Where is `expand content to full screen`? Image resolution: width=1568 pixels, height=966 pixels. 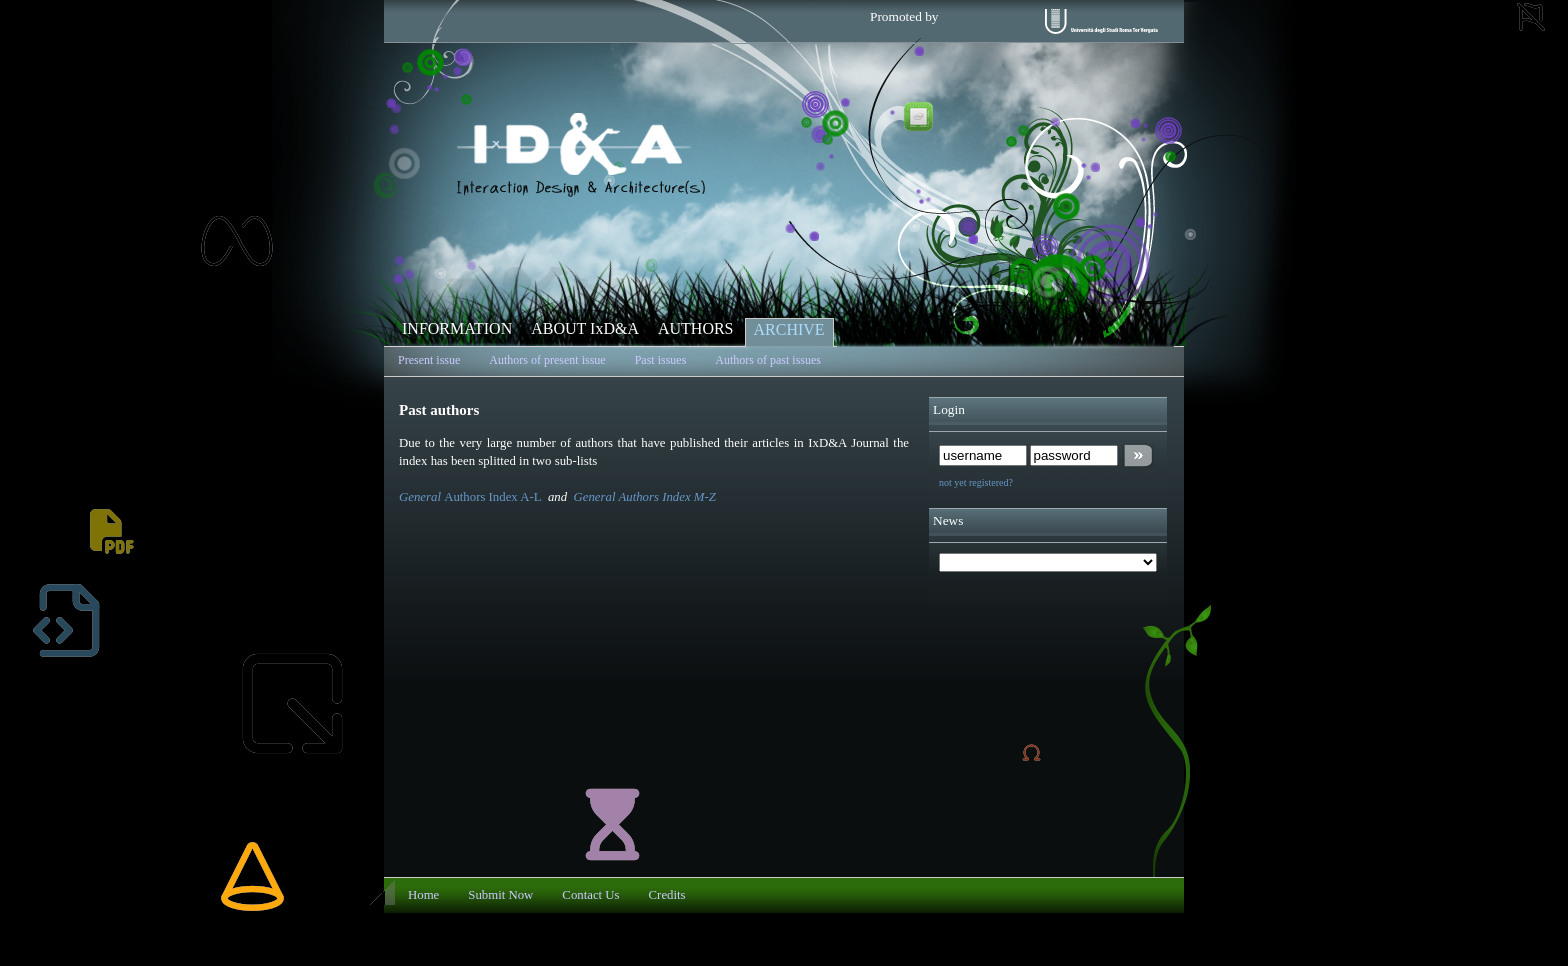 expand content to full screen is located at coordinates (292, 703).